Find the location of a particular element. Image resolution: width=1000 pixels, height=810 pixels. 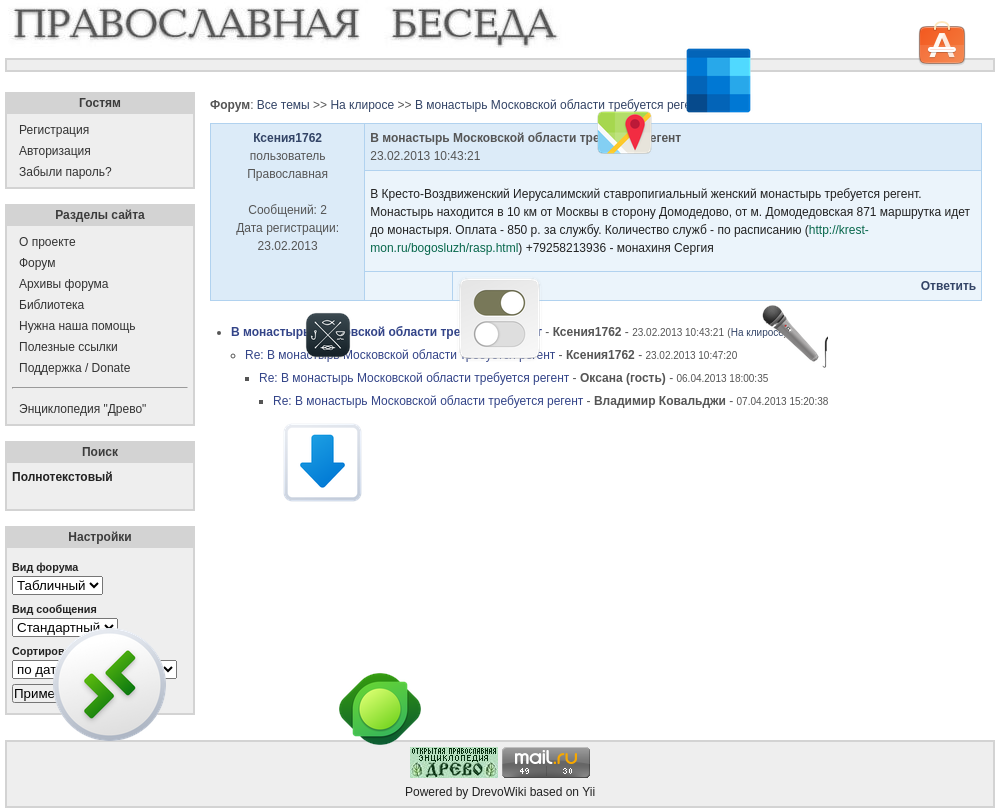

open system settings or preferences is located at coordinates (499, 318).